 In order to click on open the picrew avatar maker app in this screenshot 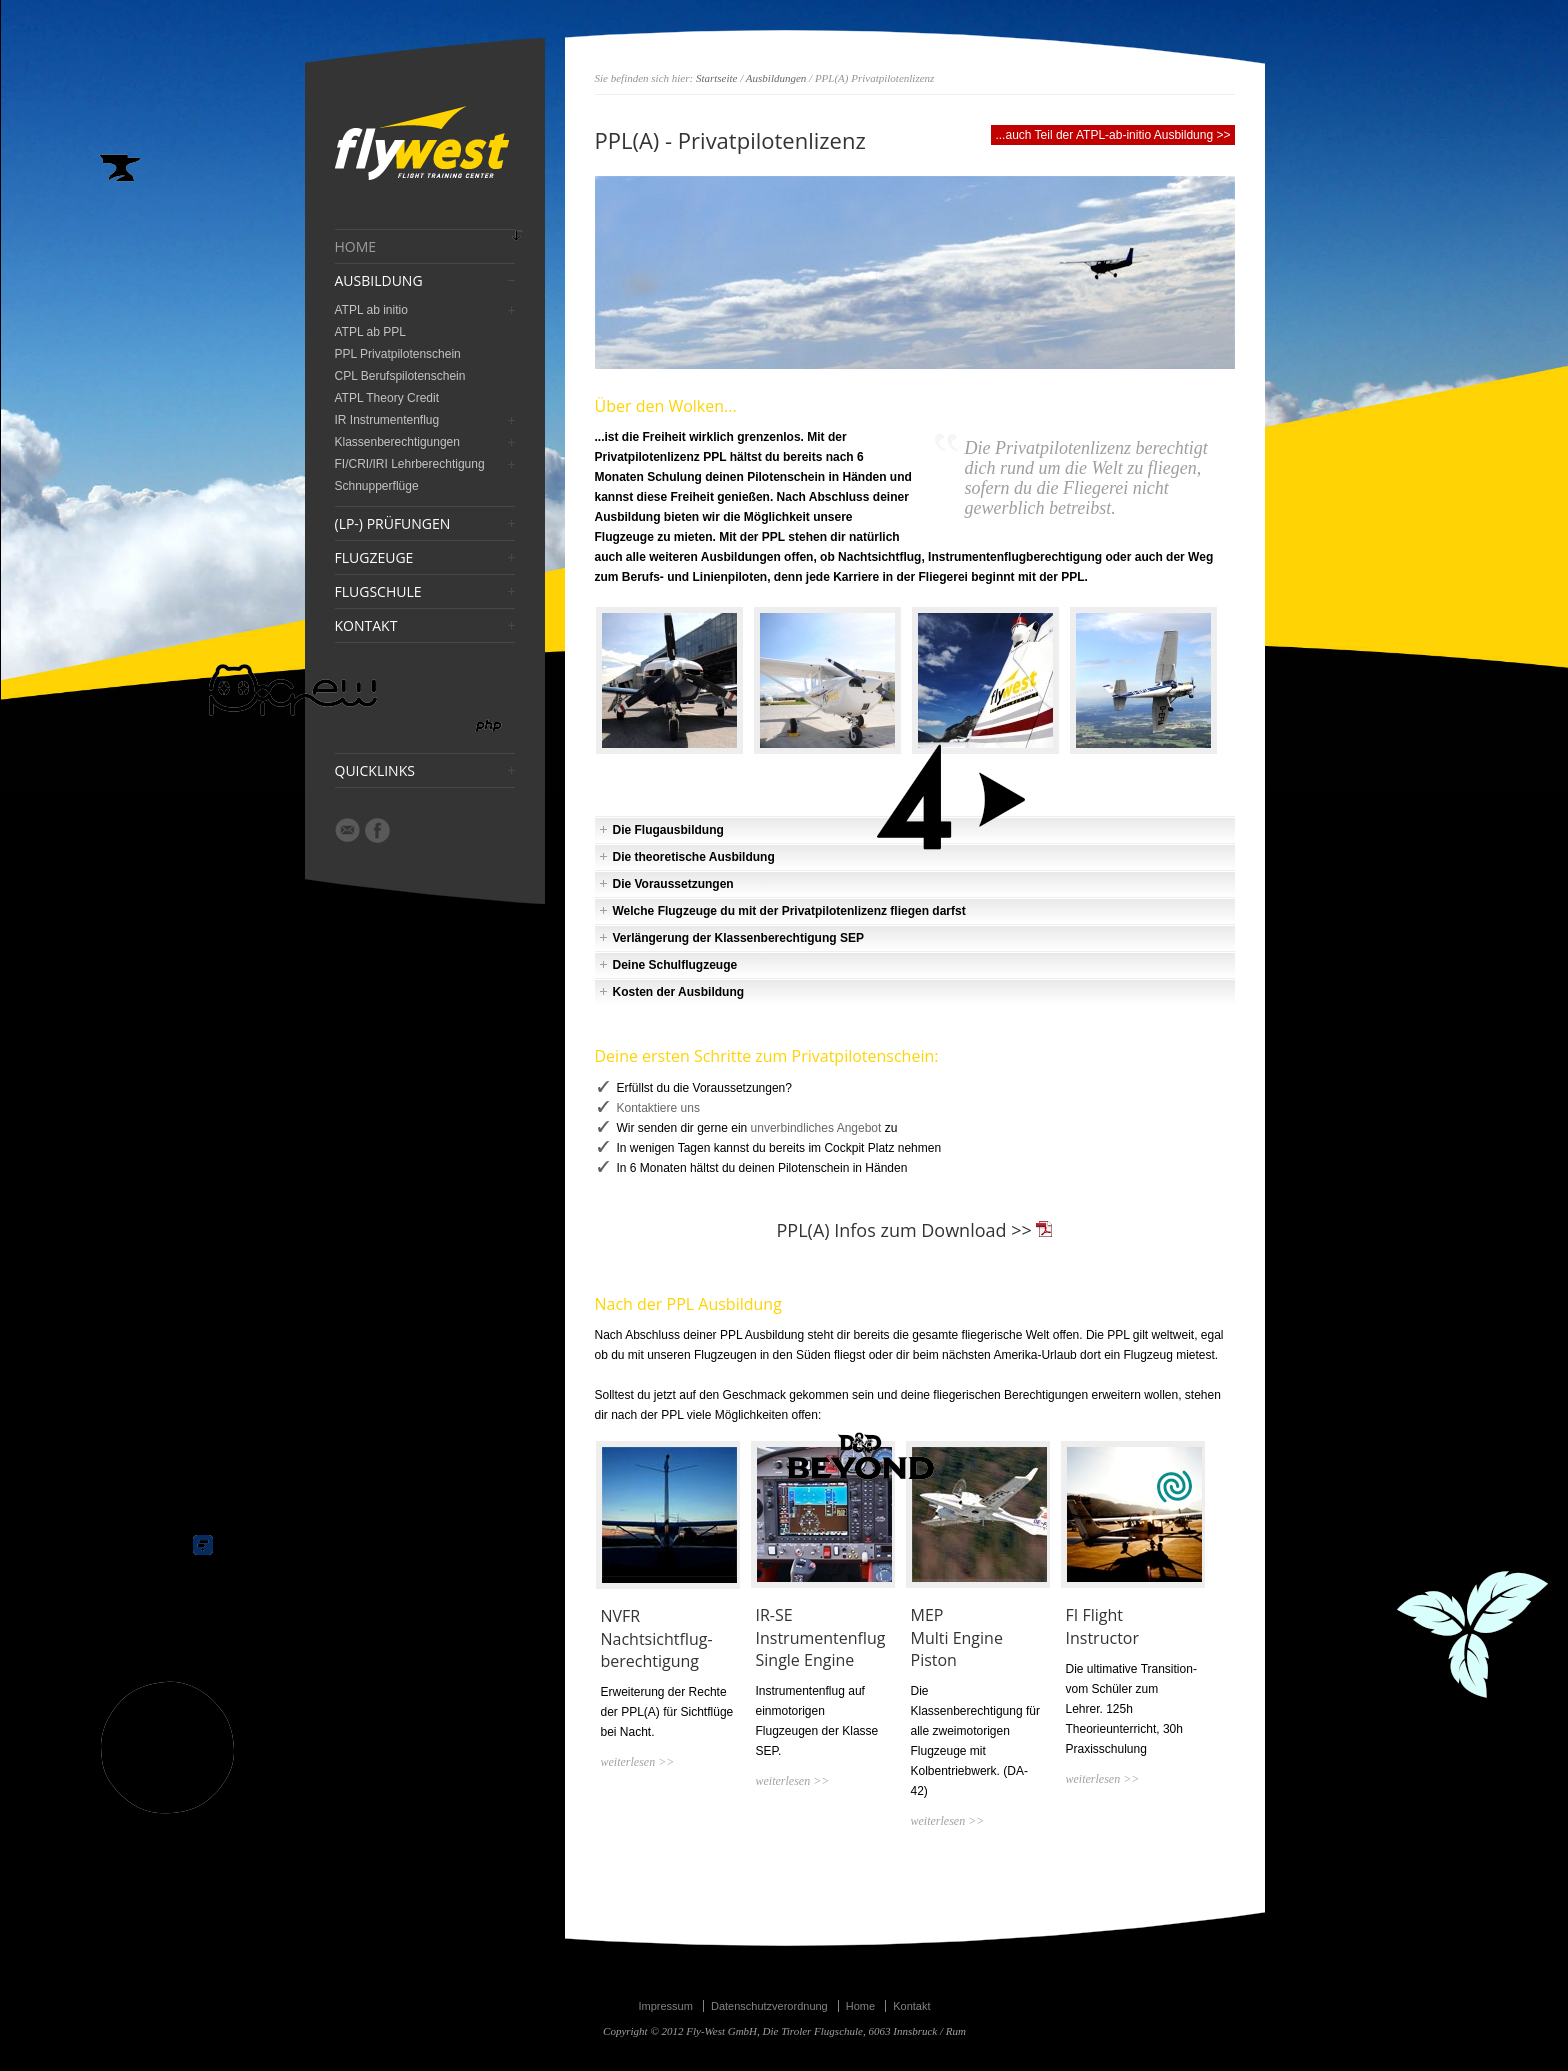, I will do `click(293, 690)`.